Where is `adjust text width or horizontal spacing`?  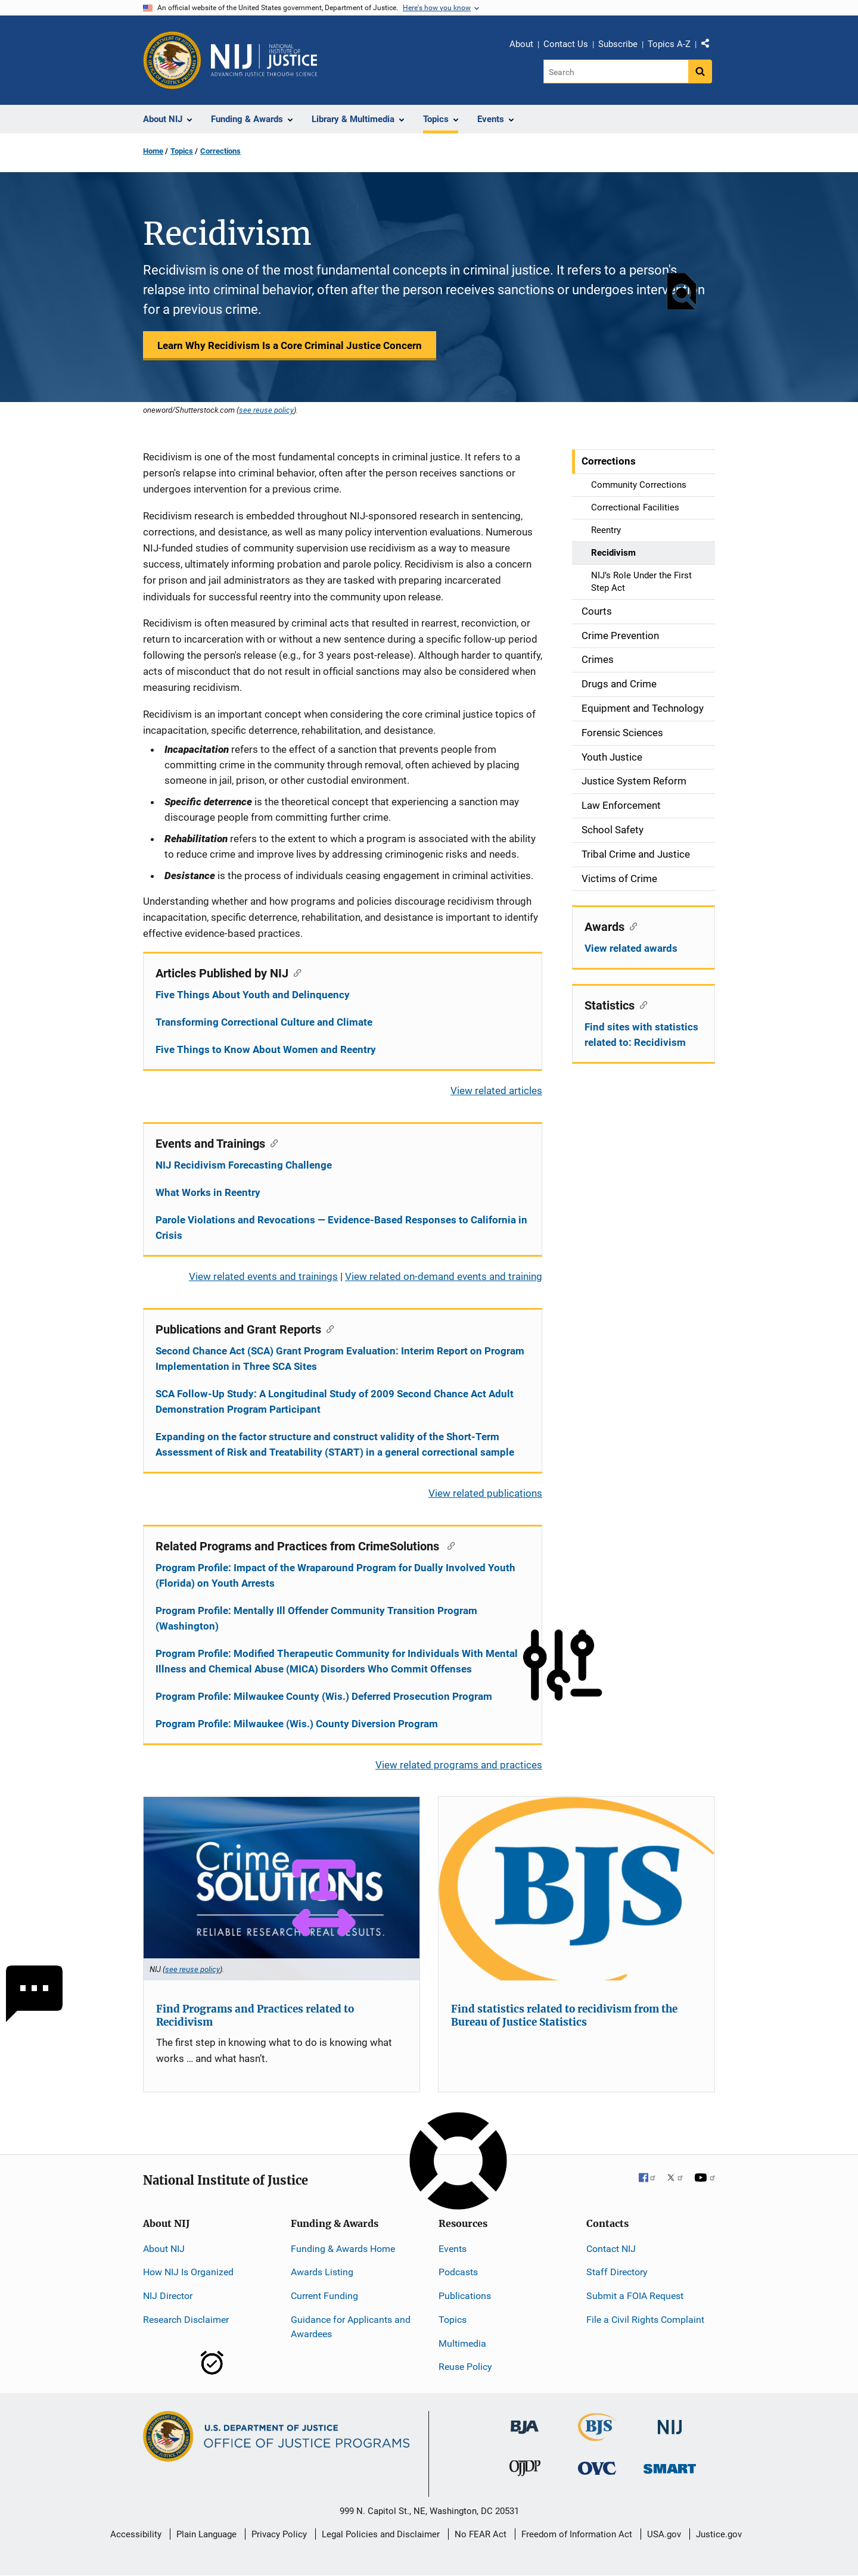
adjust text width or horizontal spacing is located at coordinates (324, 1895).